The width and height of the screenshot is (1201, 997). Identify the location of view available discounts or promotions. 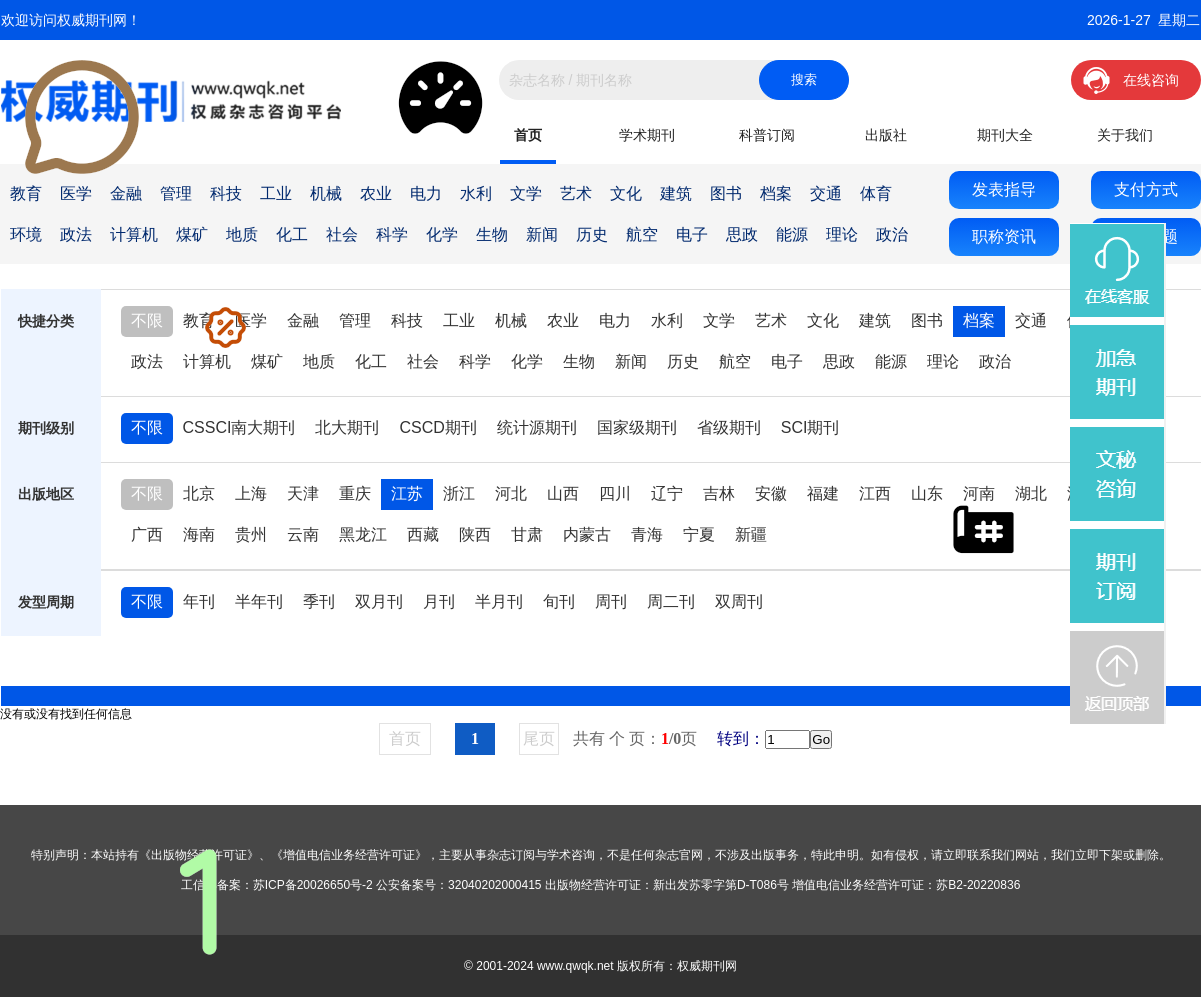
(225, 327).